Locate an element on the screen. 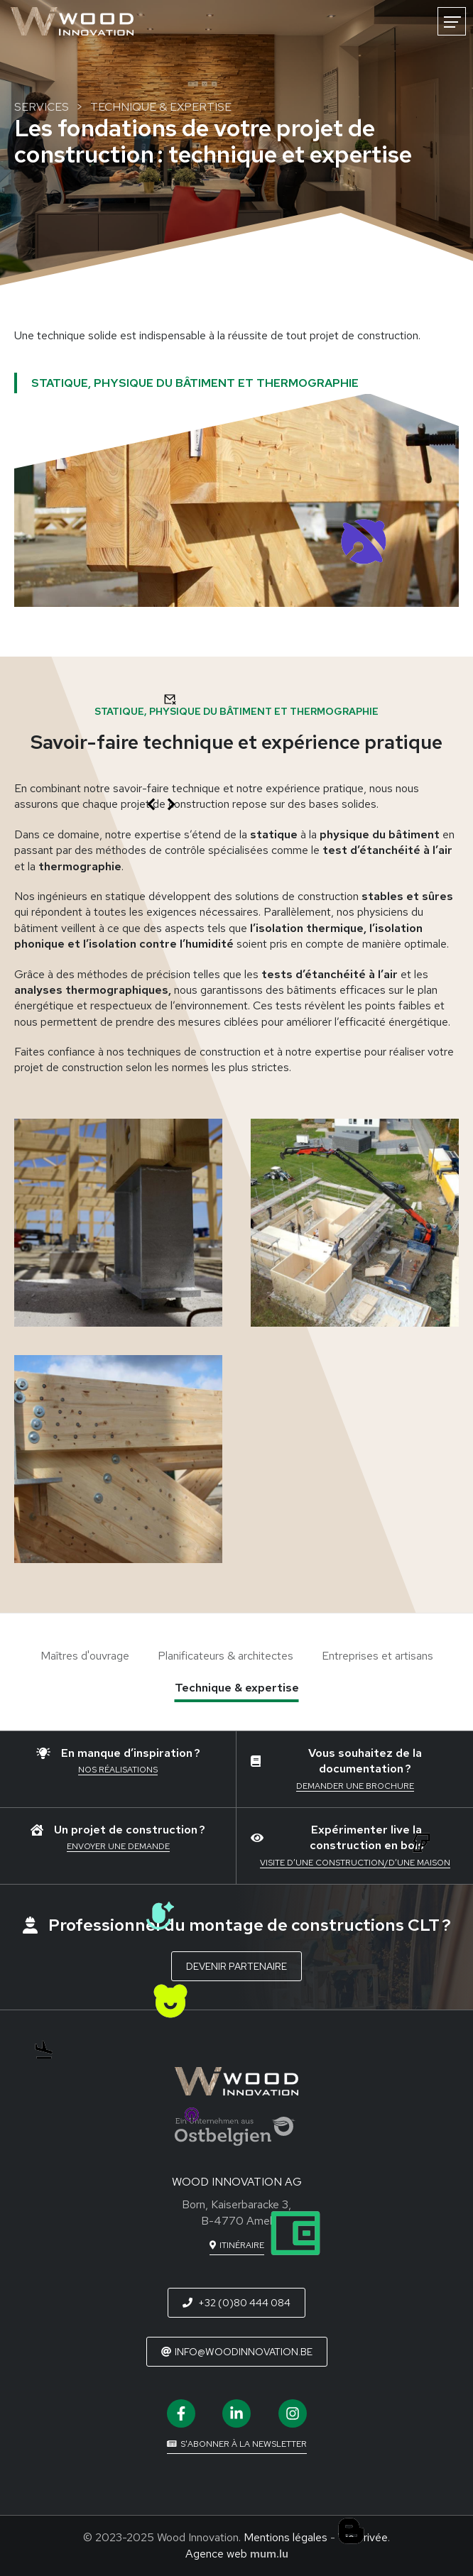 The height and width of the screenshot is (2576, 473). view notifications is located at coordinates (364, 542).